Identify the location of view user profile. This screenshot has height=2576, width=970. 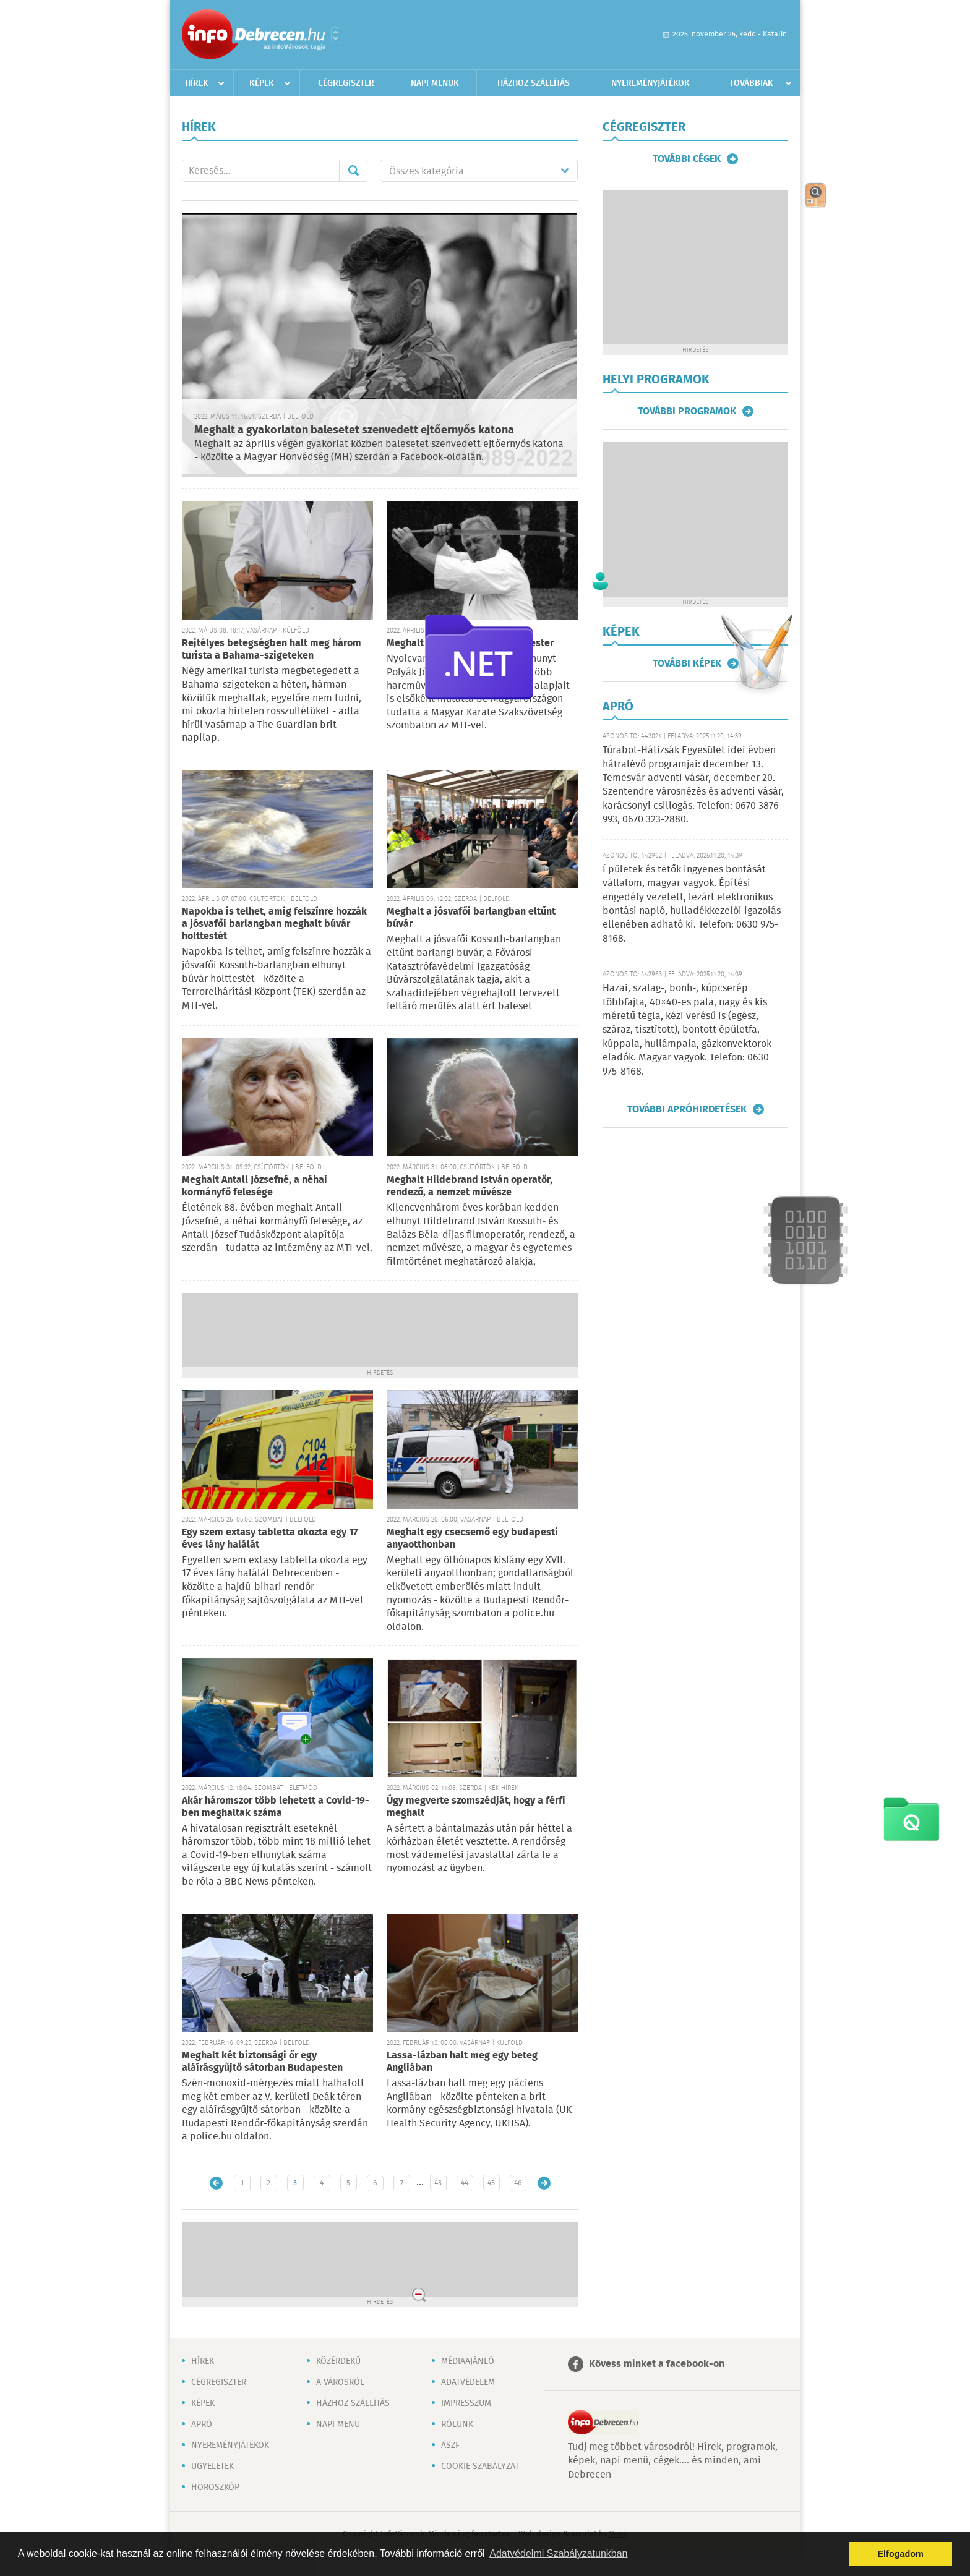
(600, 581).